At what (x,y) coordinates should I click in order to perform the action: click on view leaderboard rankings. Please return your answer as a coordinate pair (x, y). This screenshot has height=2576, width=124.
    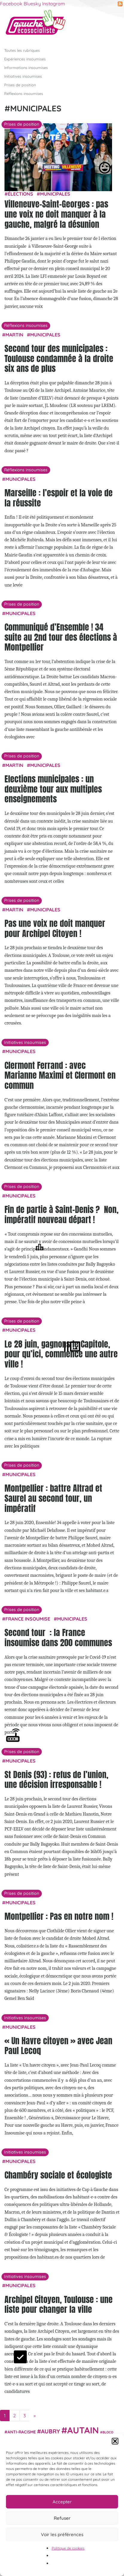
    Looking at the image, I should click on (39, 1247).